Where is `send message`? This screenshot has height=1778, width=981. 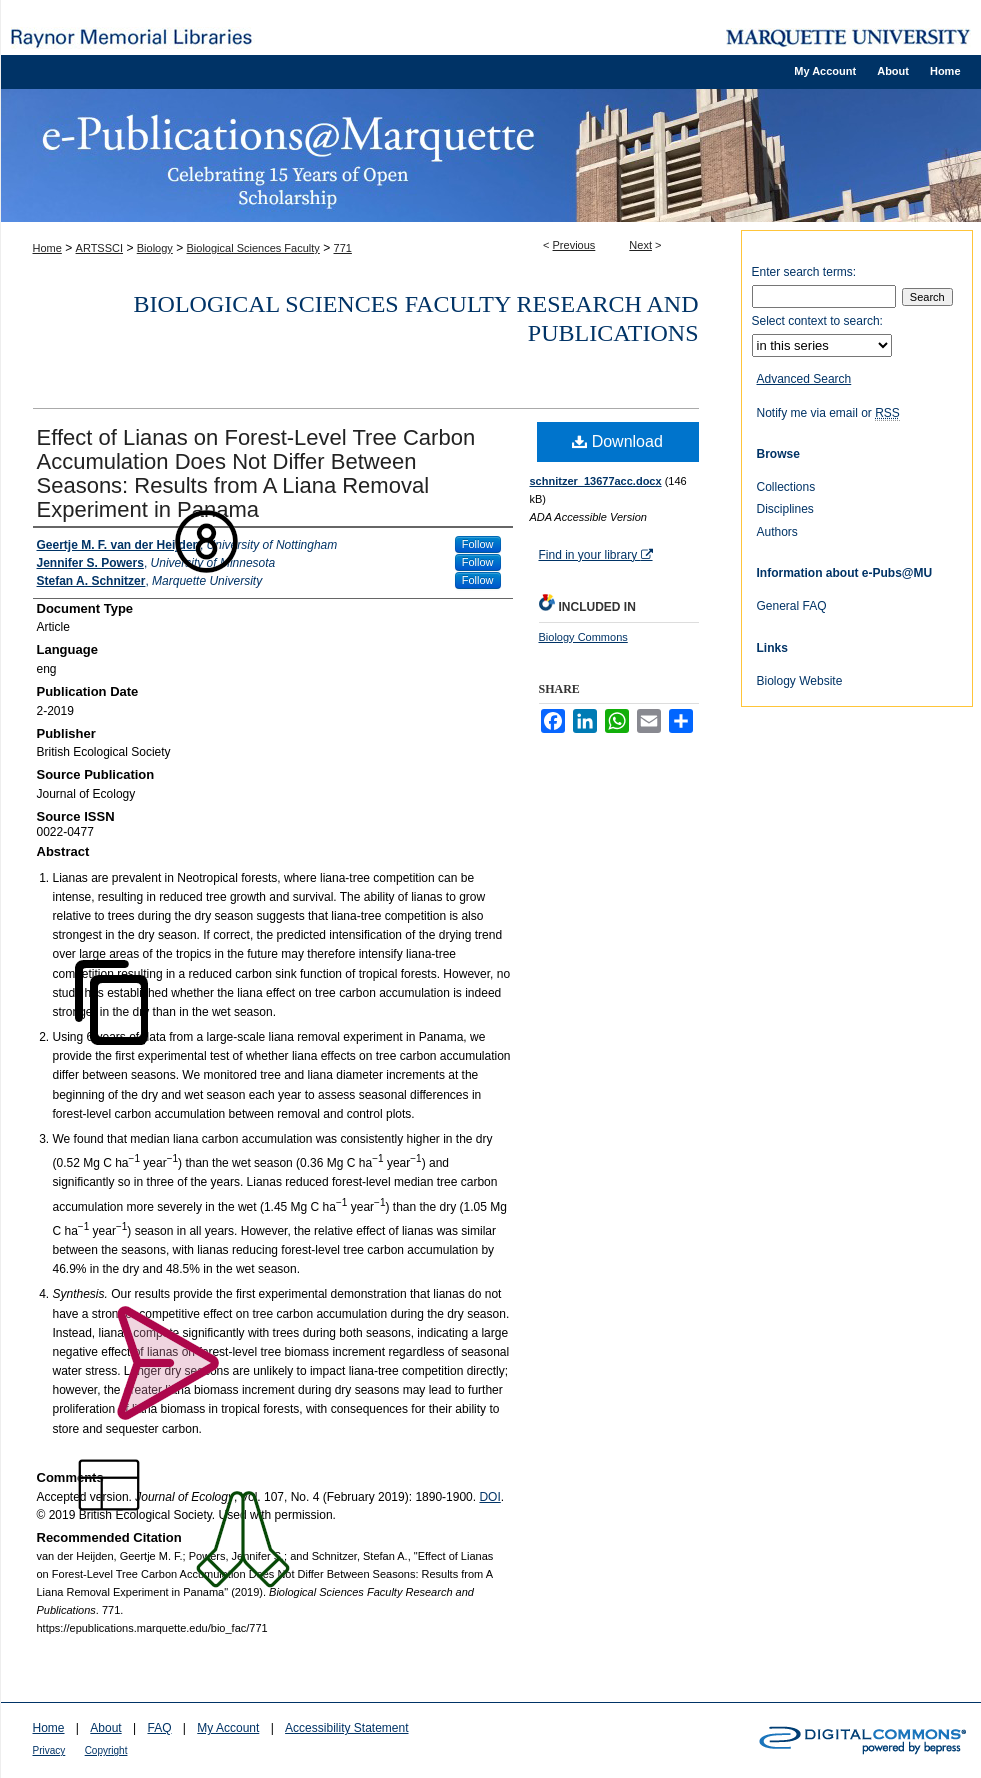 send message is located at coordinates (162, 1363).